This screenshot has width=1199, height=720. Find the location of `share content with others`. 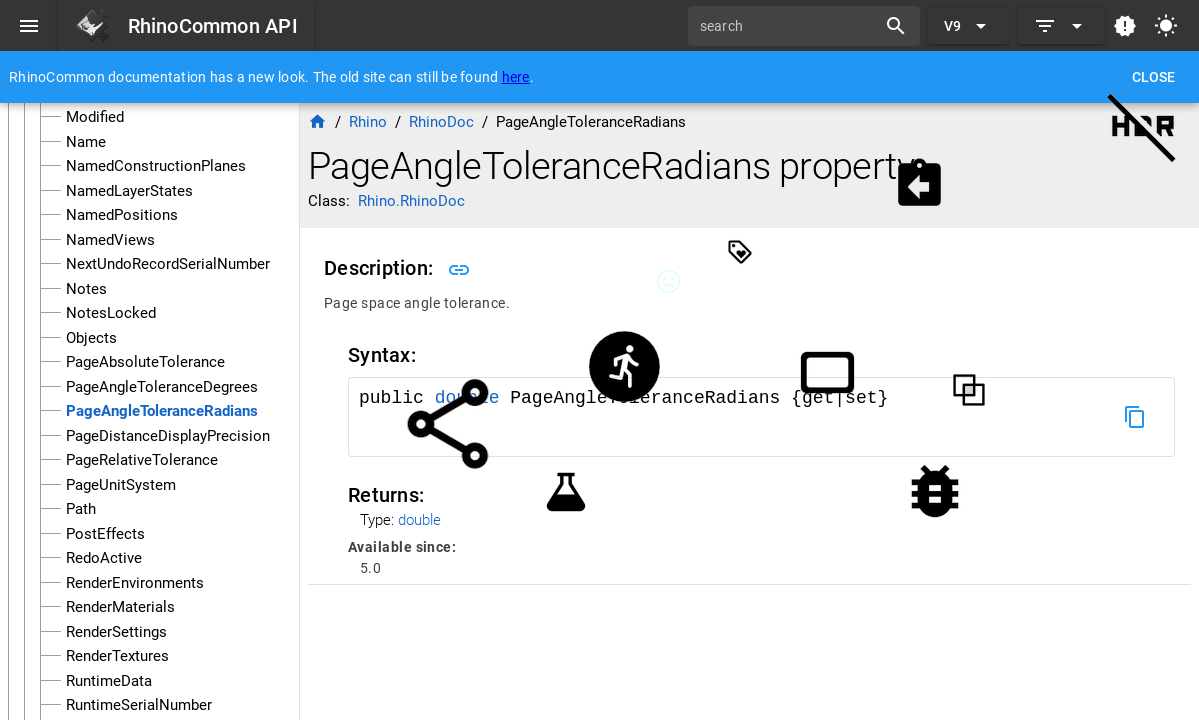

share content with others is located at coordinates (448, 424).